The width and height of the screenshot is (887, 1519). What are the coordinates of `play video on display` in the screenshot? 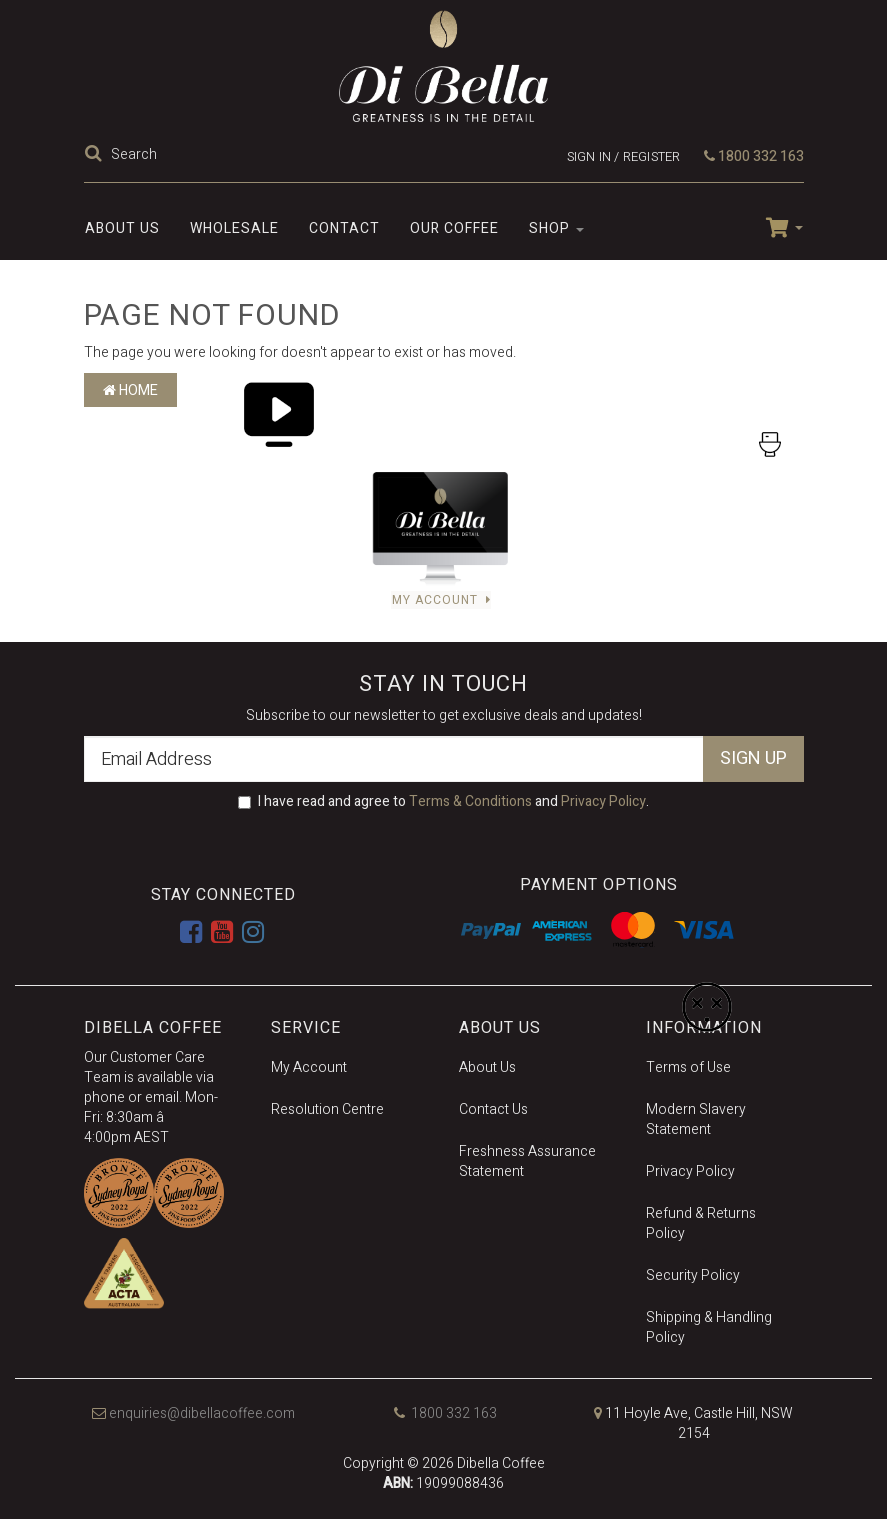 It's located at (279, 412).